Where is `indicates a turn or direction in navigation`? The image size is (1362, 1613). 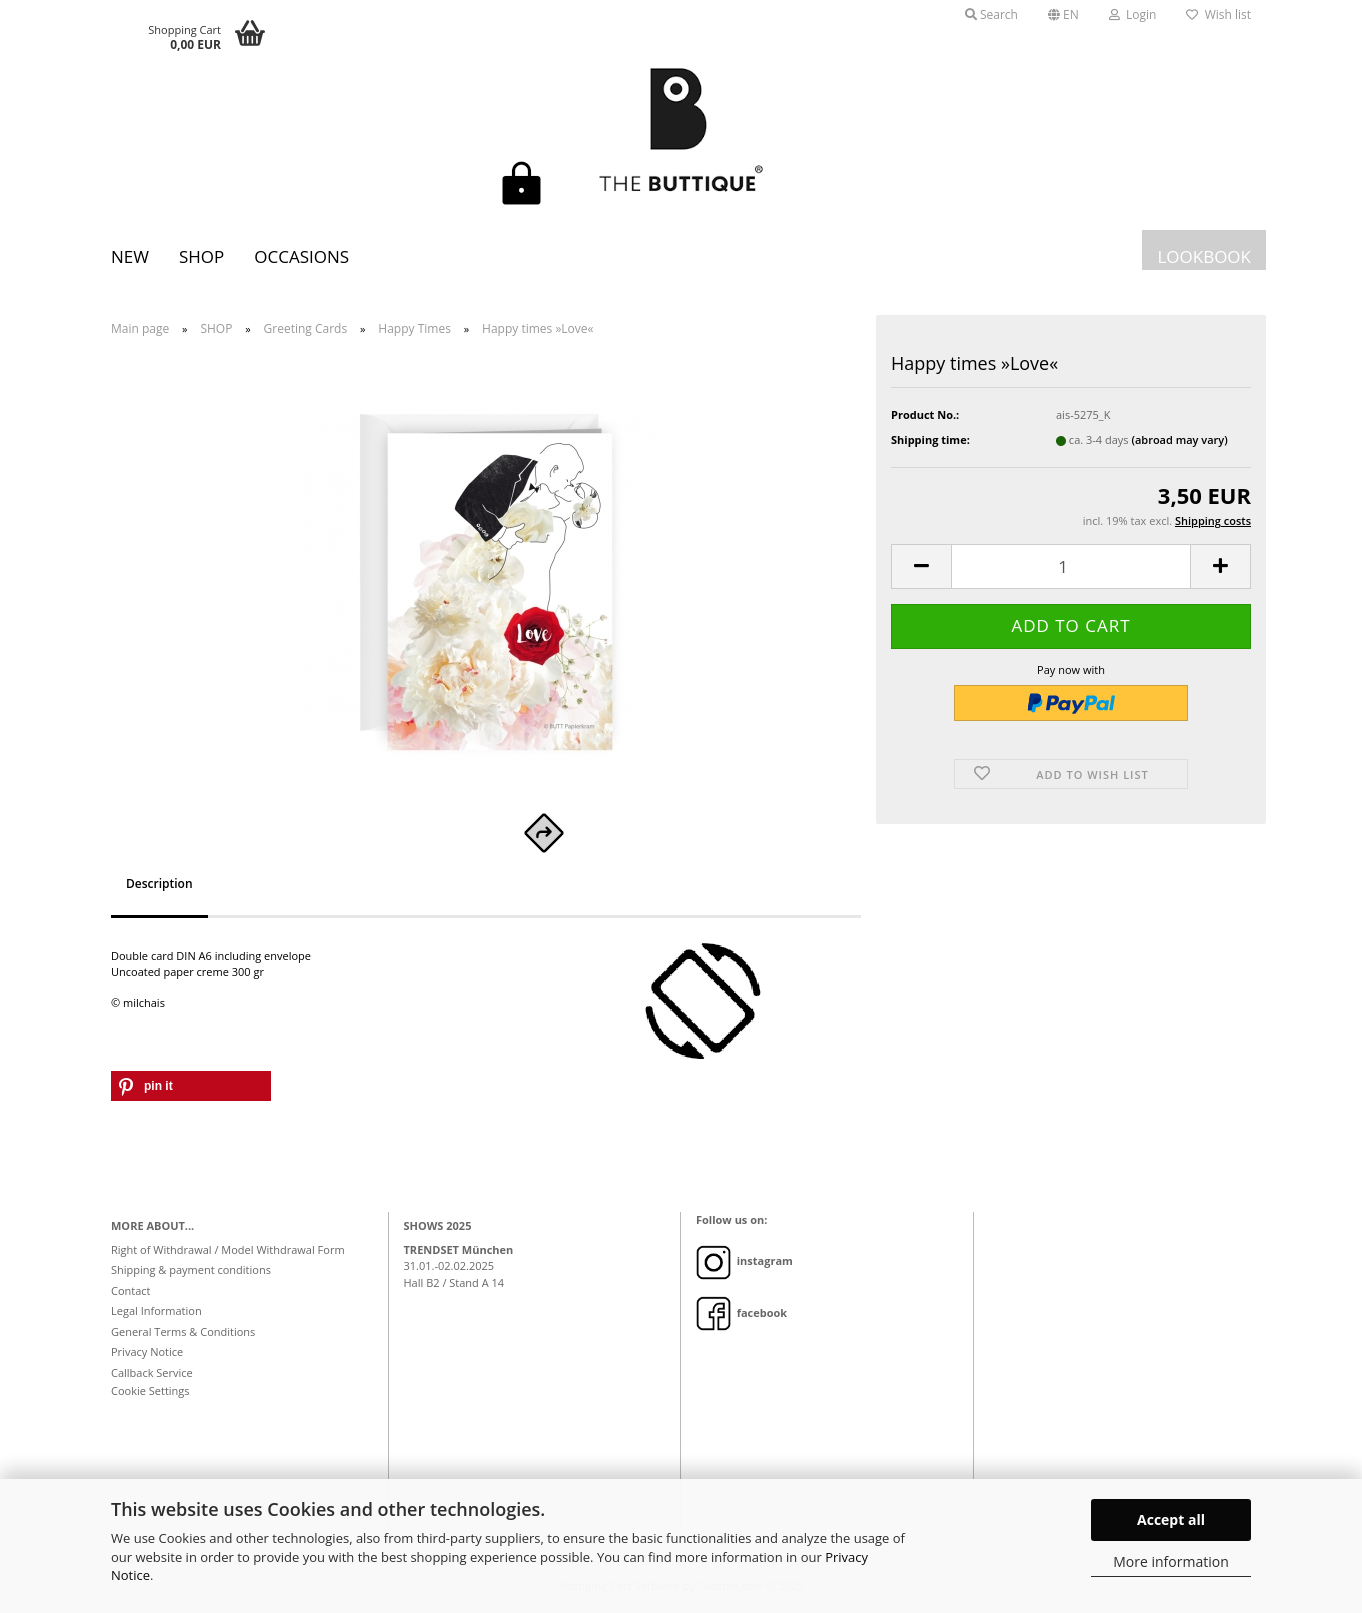
indicates a turn or direction in navigation is located at coordinates (544, 833).